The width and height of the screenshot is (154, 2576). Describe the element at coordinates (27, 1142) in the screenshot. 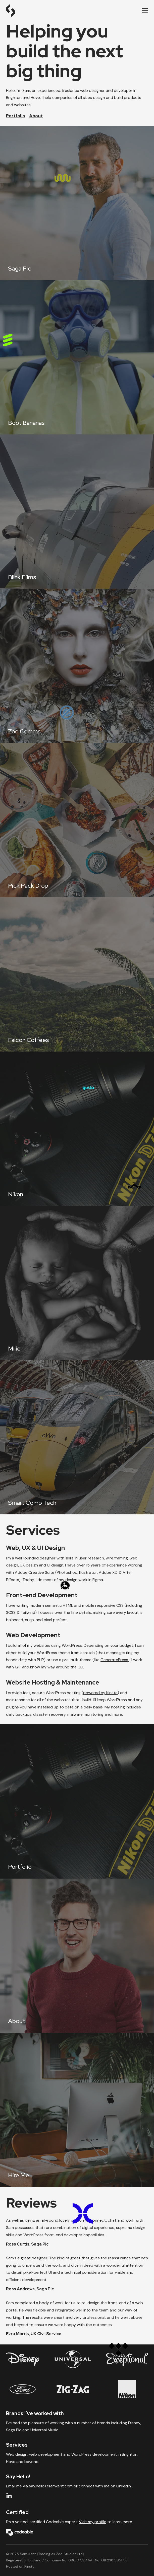

I see `listmonk email newsletter and mailing list manager logo` at that location.